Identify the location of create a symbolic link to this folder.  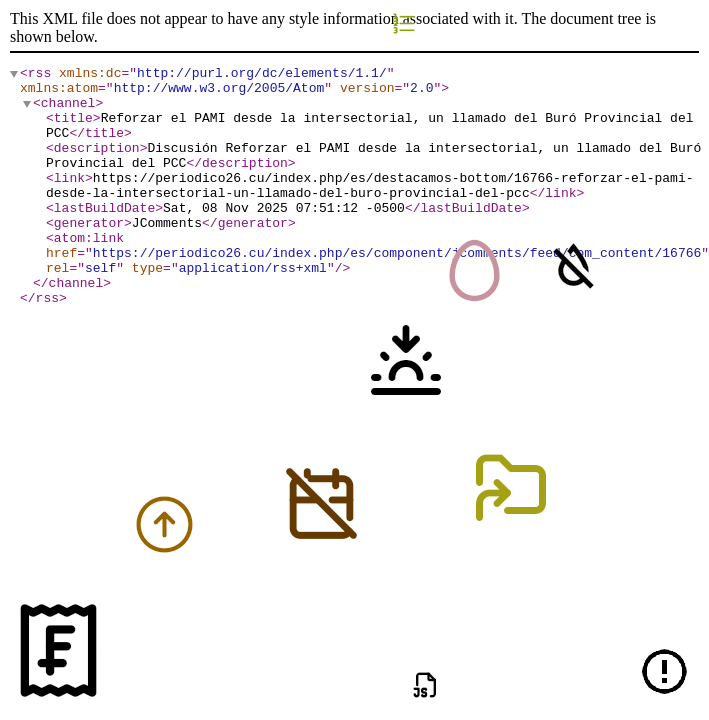
(511, 486).